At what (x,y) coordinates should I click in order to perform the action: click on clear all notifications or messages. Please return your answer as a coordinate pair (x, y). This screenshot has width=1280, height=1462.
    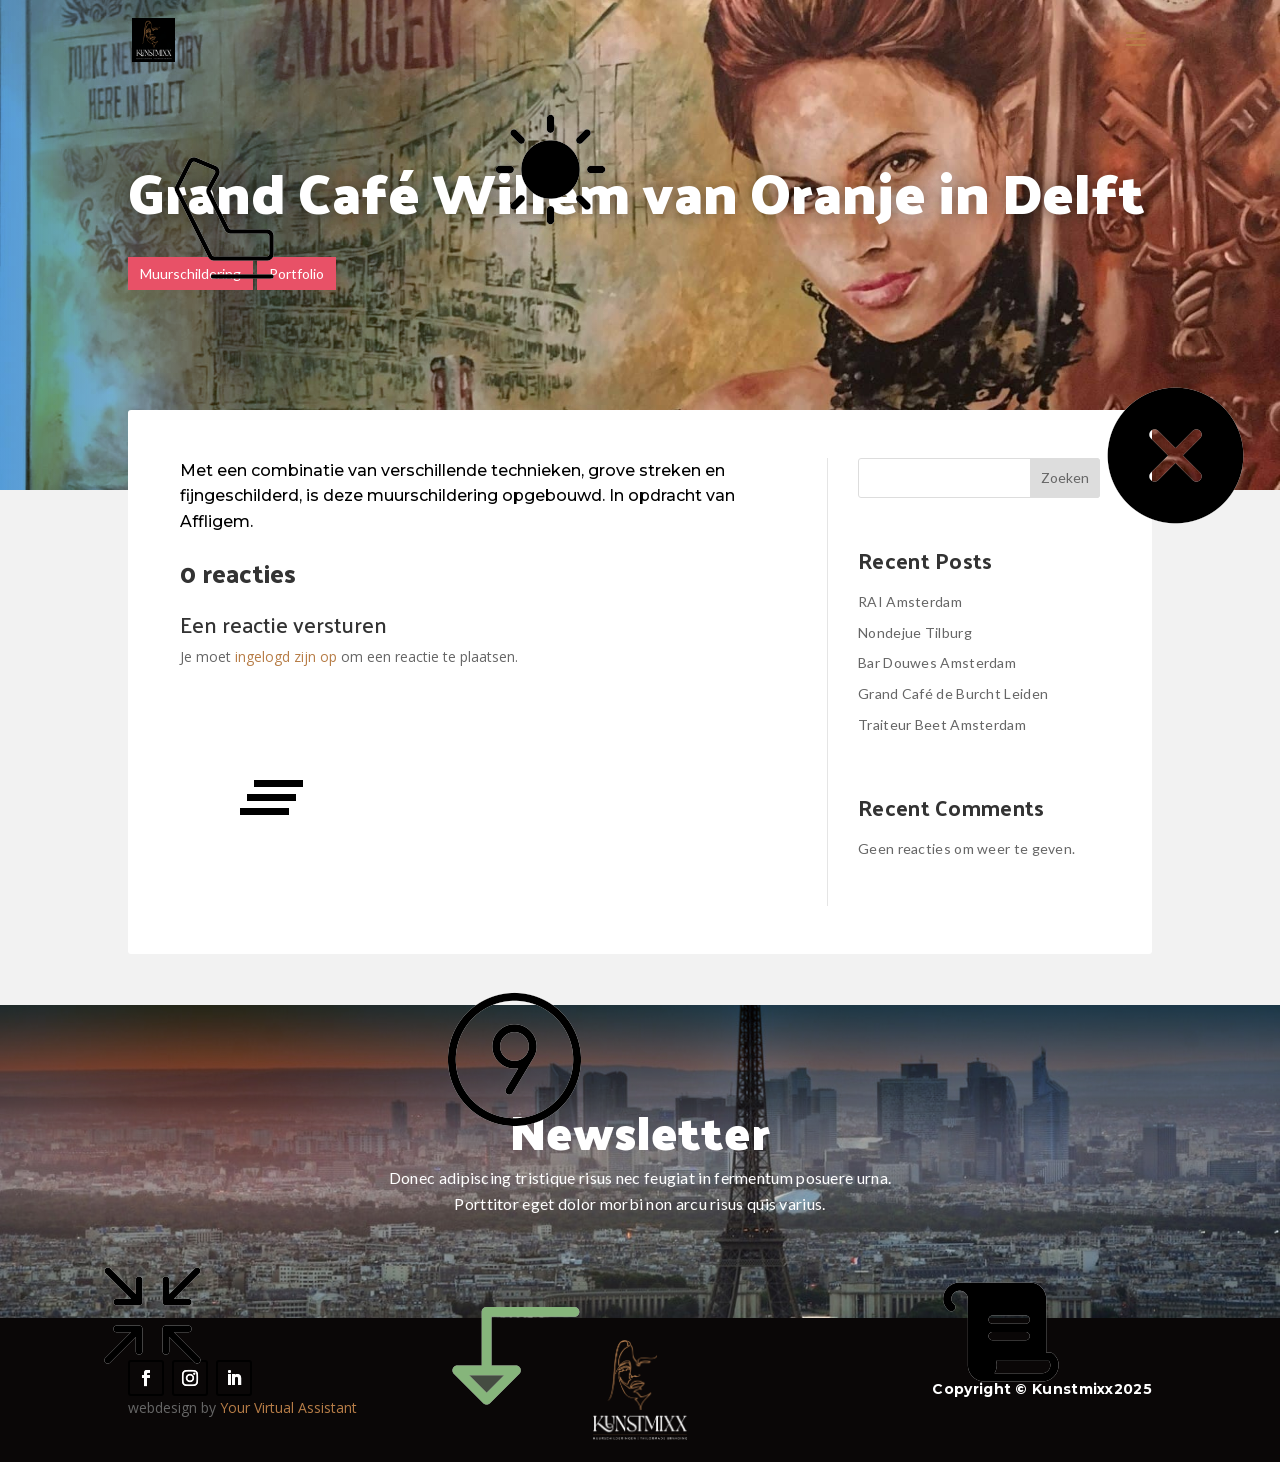
    Looking at the image, I should click on (271, 797).